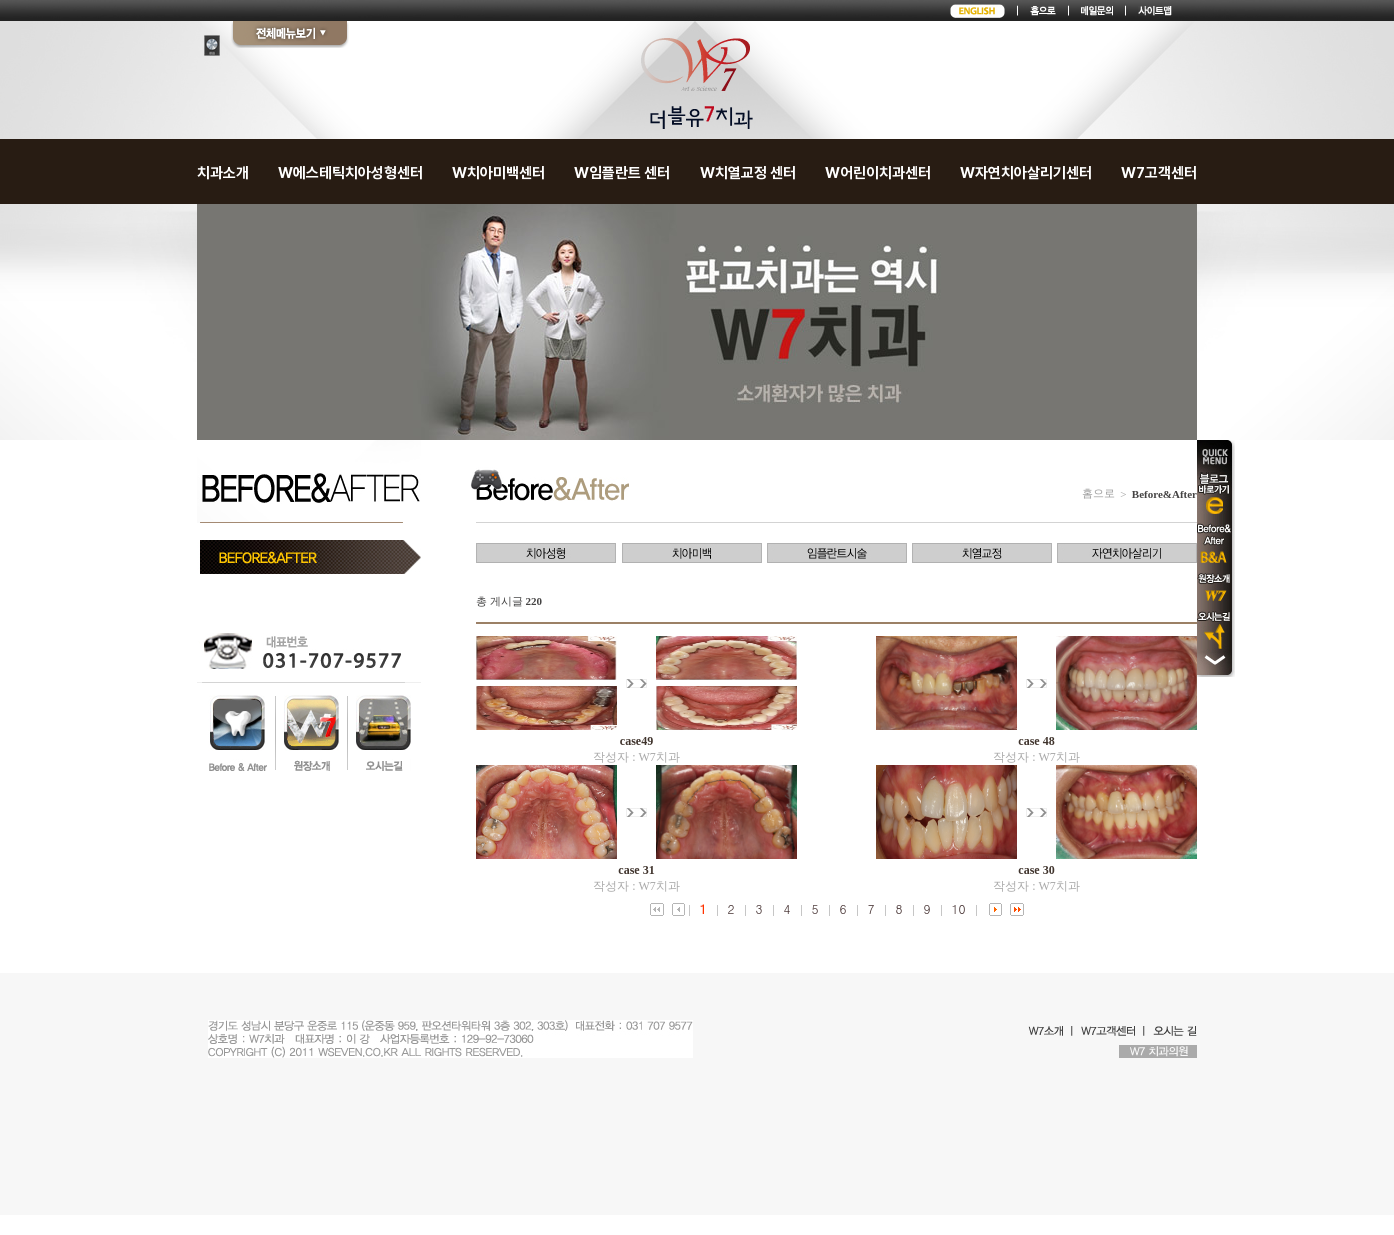 This screenshot has width=1394, height=1235. Describe the element at coordinates (486, 479) in the screenshot. I see `configure game controller settings` at that location.